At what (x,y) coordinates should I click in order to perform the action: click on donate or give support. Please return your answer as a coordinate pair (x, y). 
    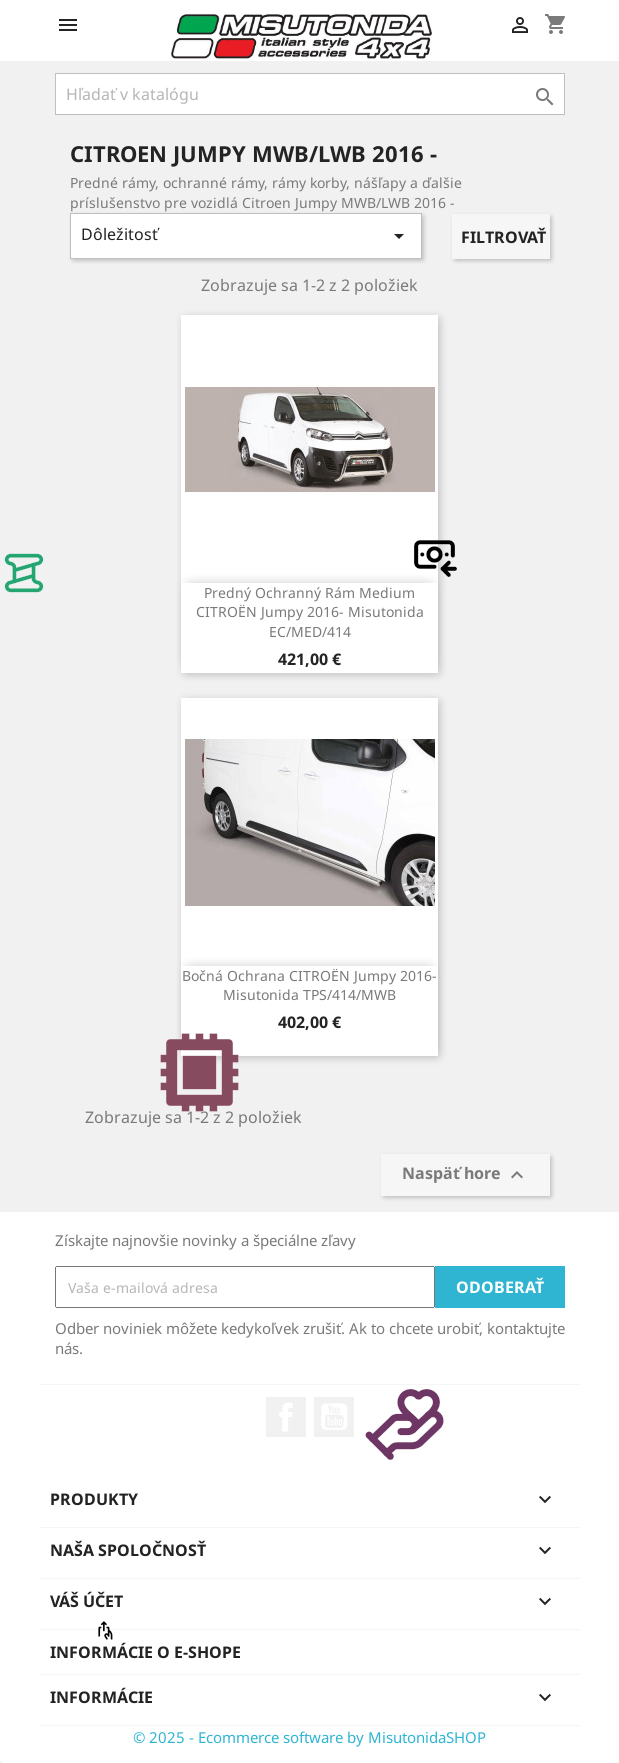
    Looking at the image, I should click on (404, 1424).